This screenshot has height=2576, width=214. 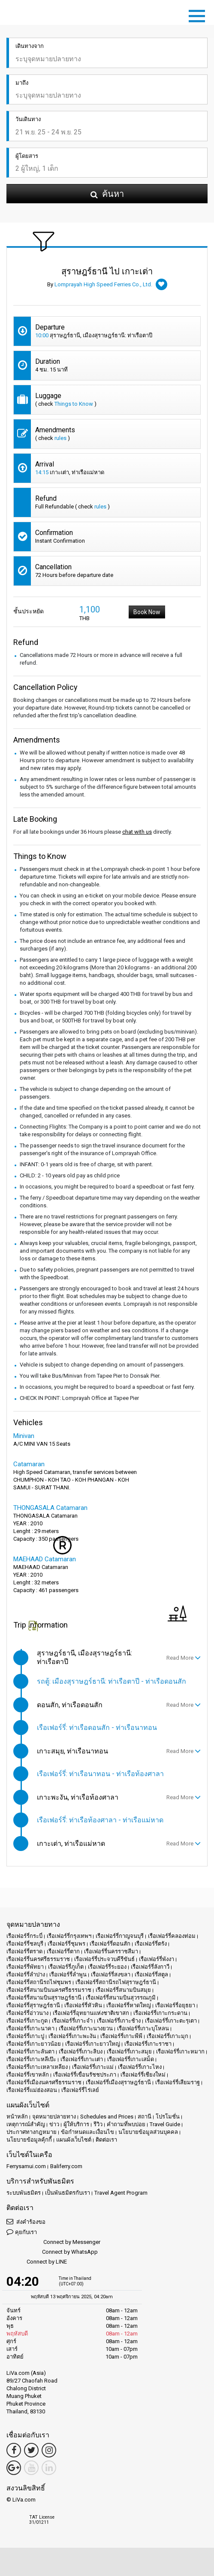 What do you see at coordinates (33, 1626) in the screenshot?
I see `open a C# source code file` at bounding box center [33, 1626].